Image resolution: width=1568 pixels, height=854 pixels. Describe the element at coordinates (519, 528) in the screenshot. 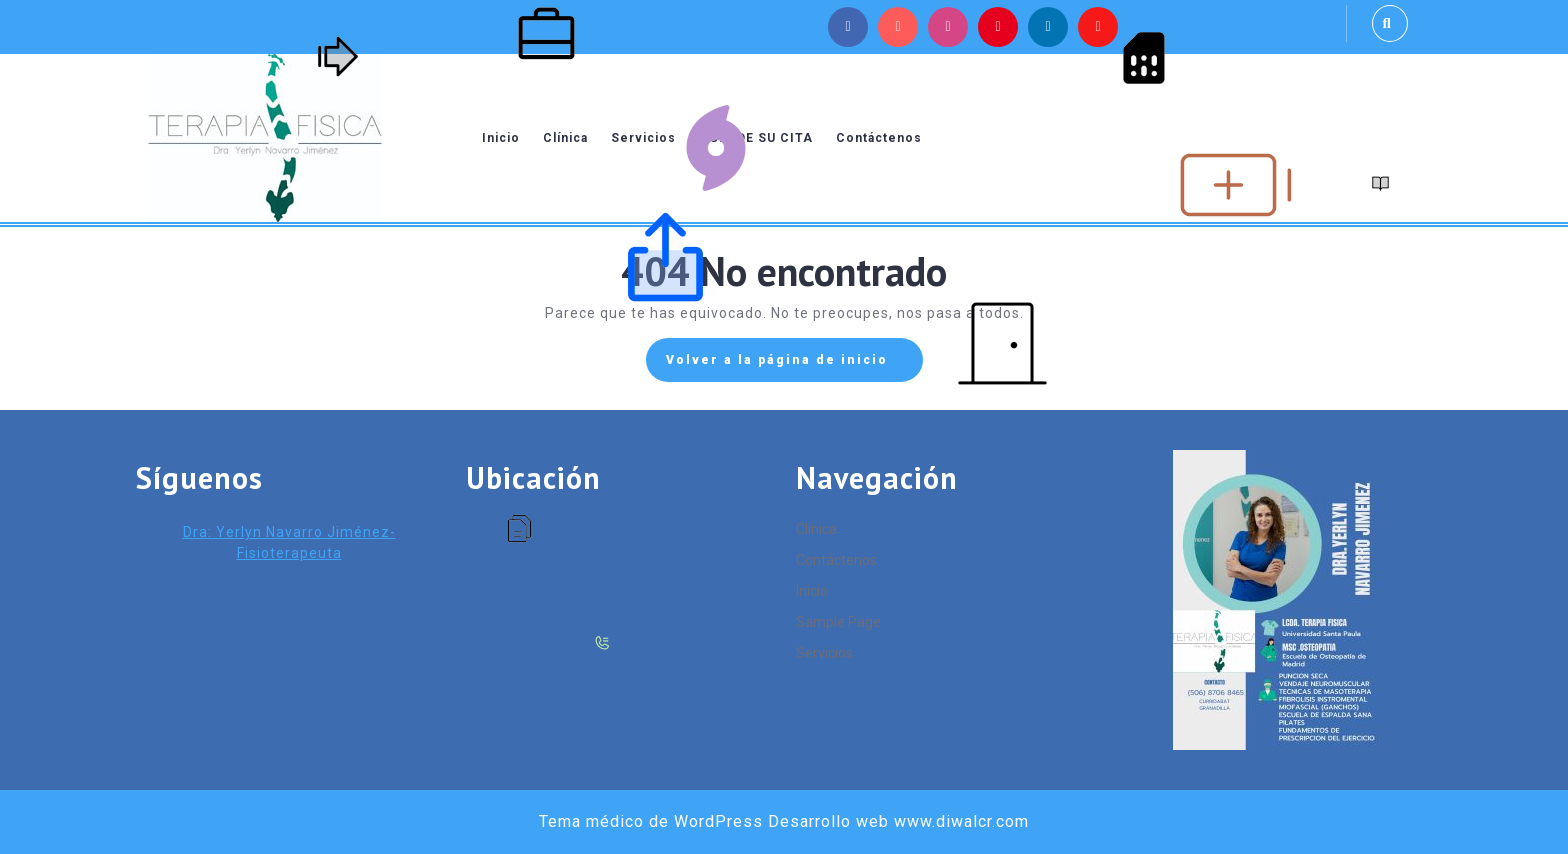

I see `view all documents` at that location.